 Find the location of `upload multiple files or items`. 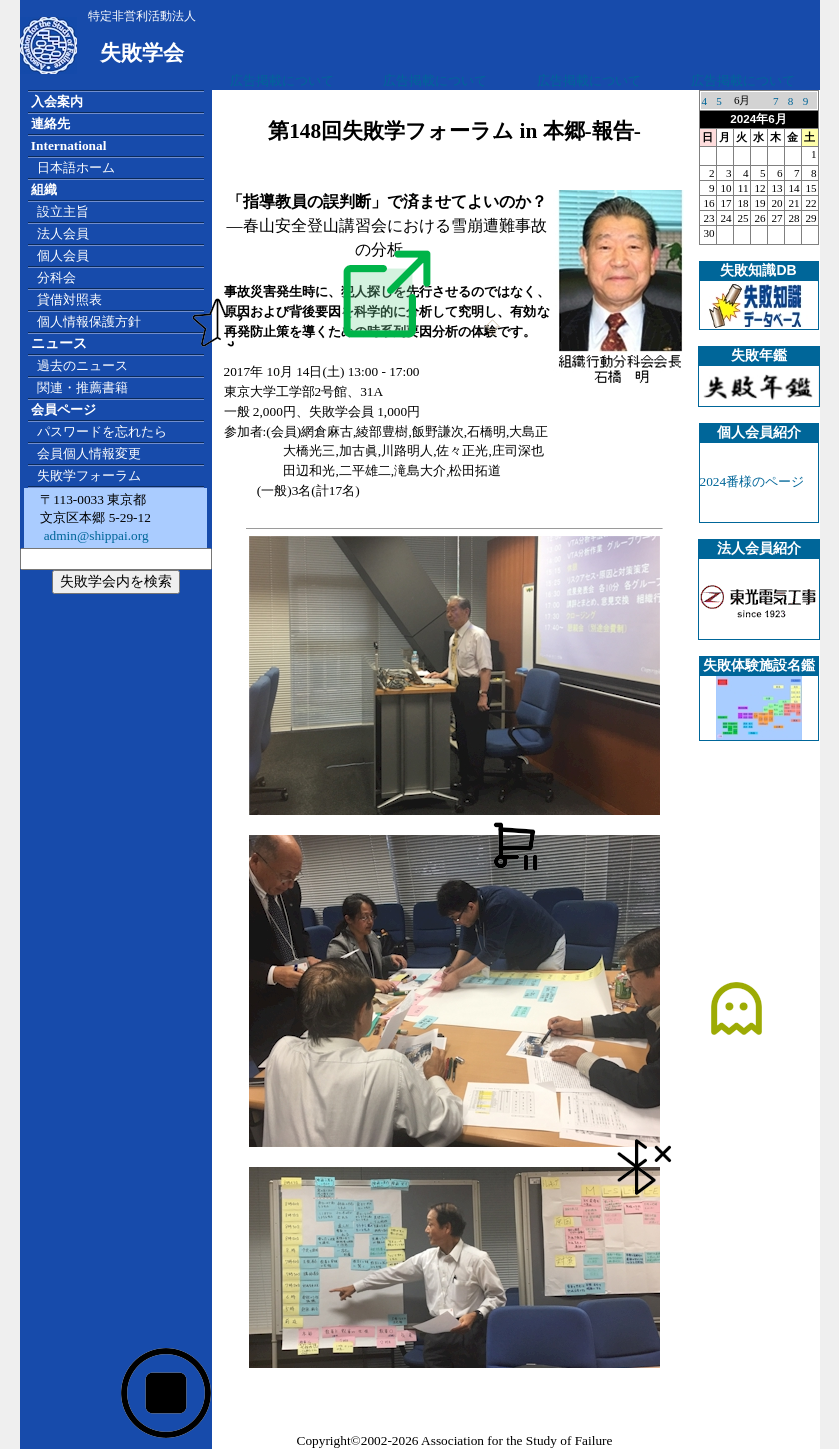

upload multiple files or items is located at coordinates (492, 327).